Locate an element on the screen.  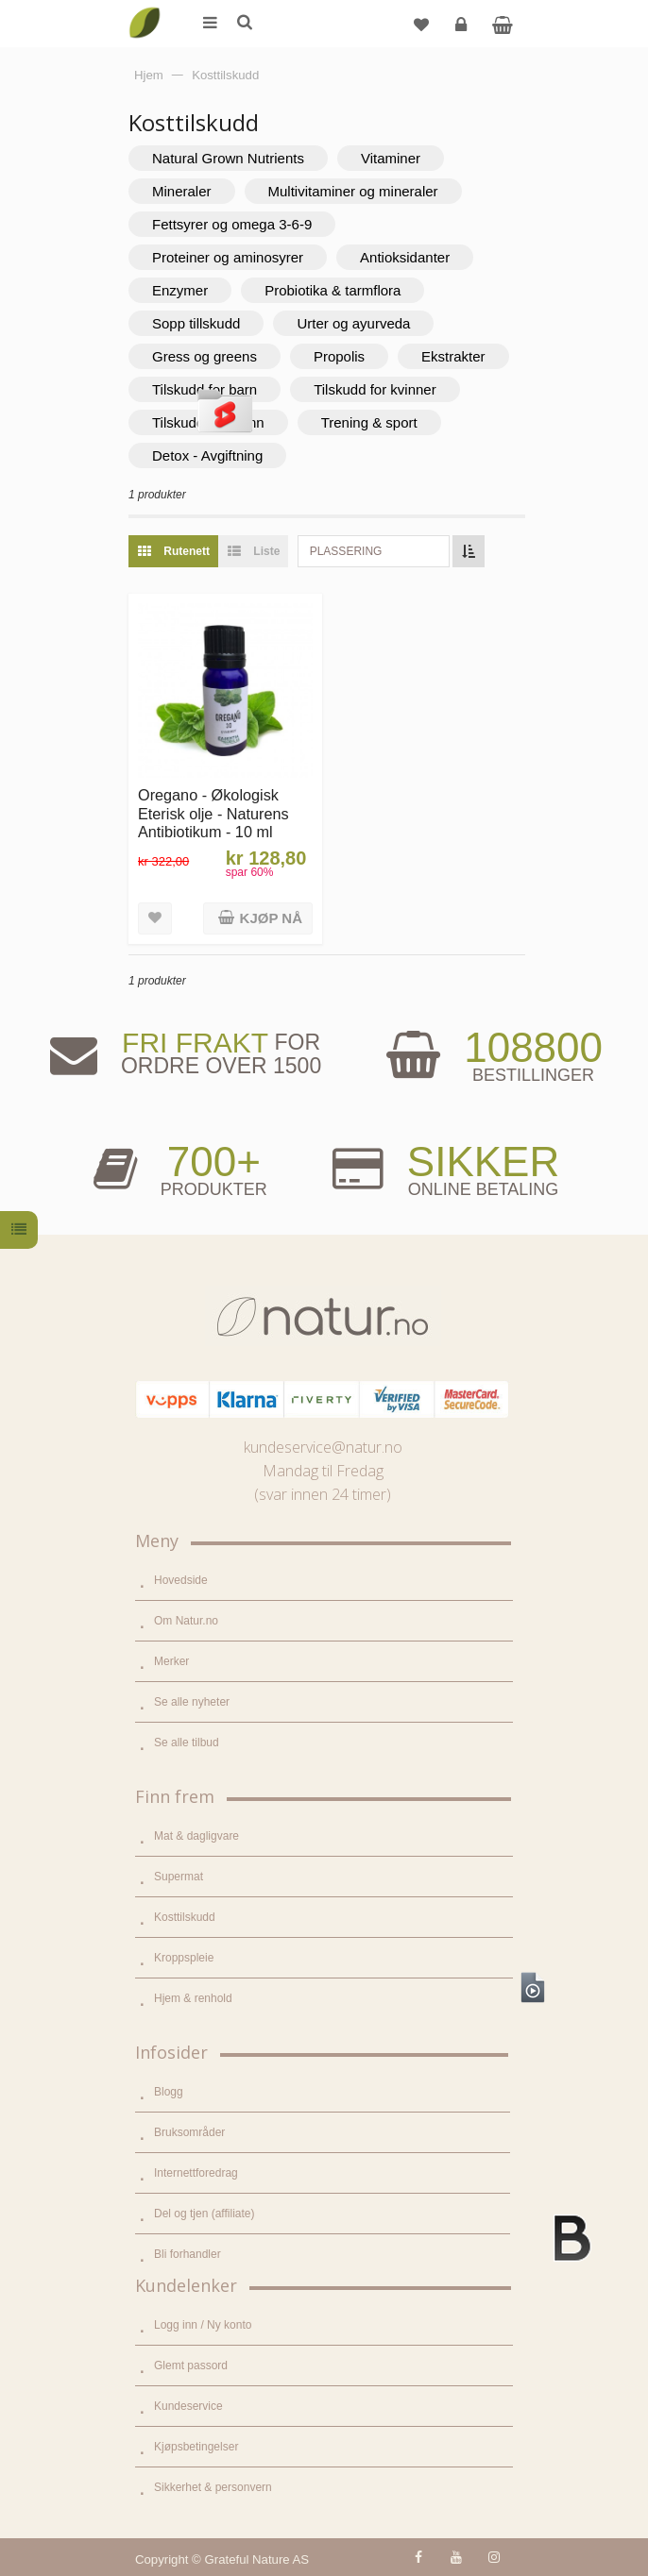
open folder containing YouTube Shorts videos is located at coordinates (225, 412).